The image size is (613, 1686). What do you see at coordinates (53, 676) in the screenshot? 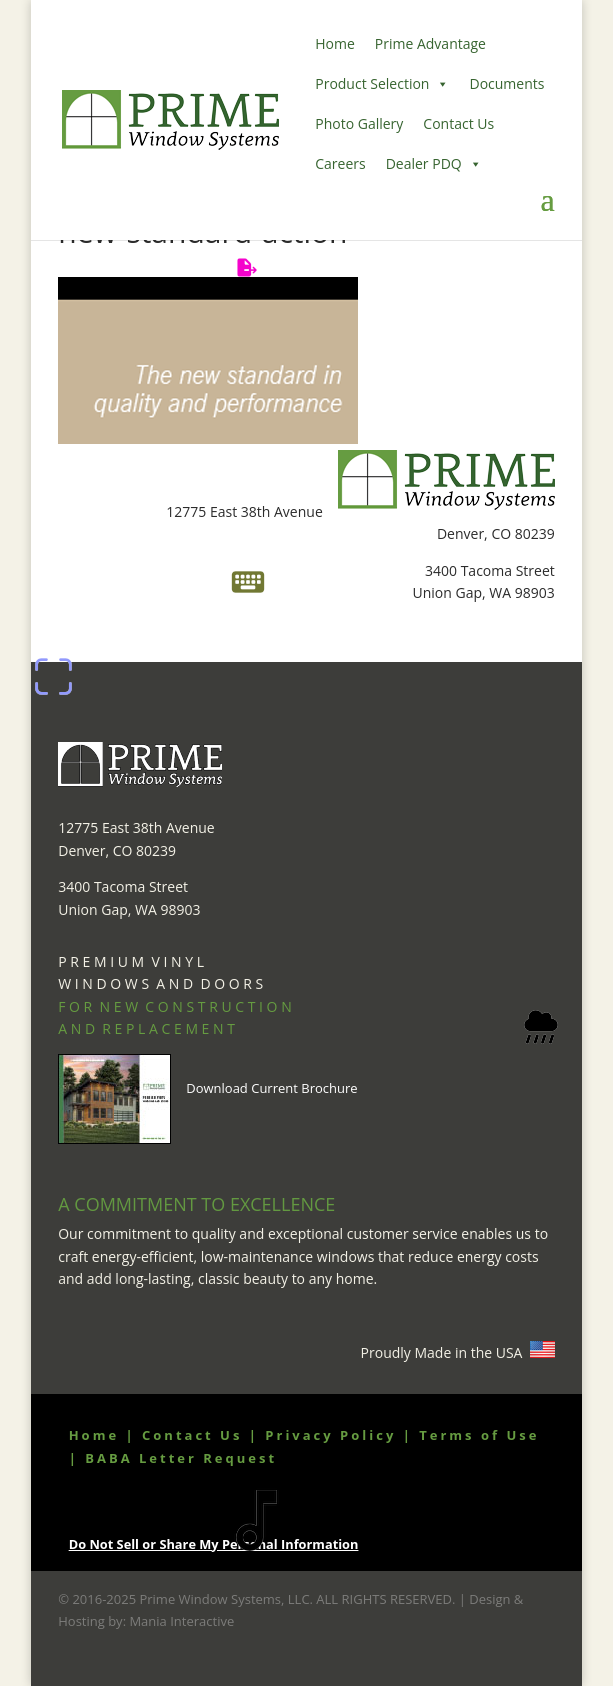
I see `scan a QR code or barcode` at bounding box center [53, 676].